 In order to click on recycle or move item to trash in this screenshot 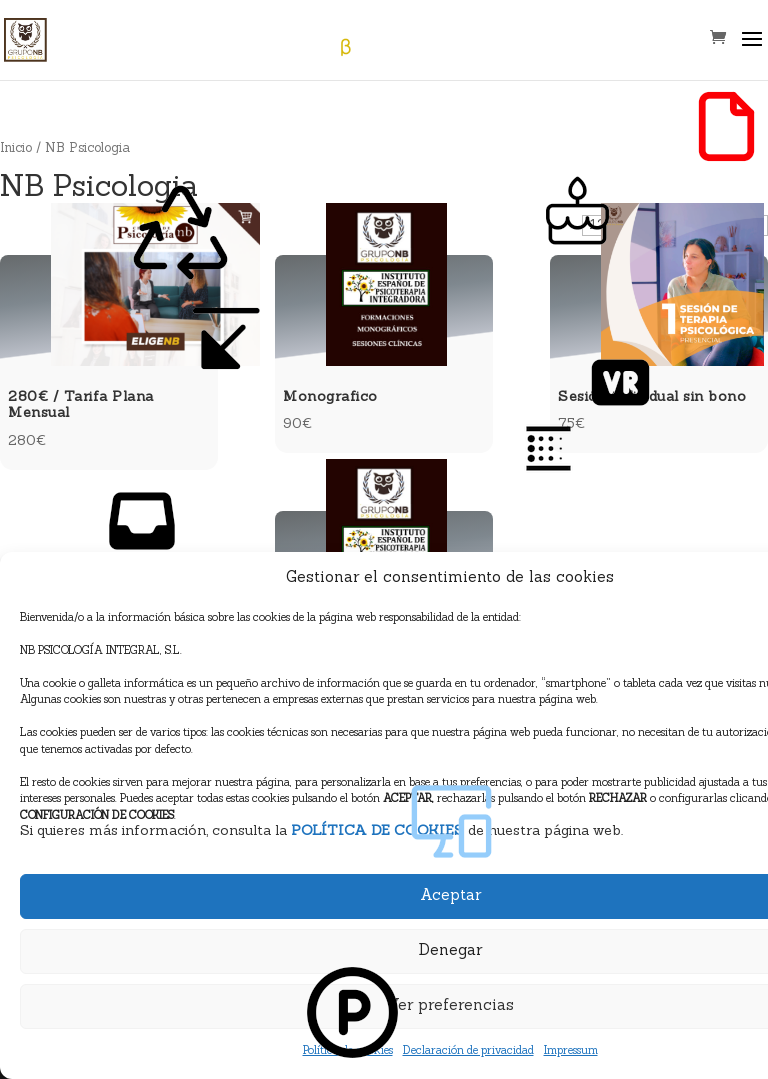, I will do `click(180, 232)`.